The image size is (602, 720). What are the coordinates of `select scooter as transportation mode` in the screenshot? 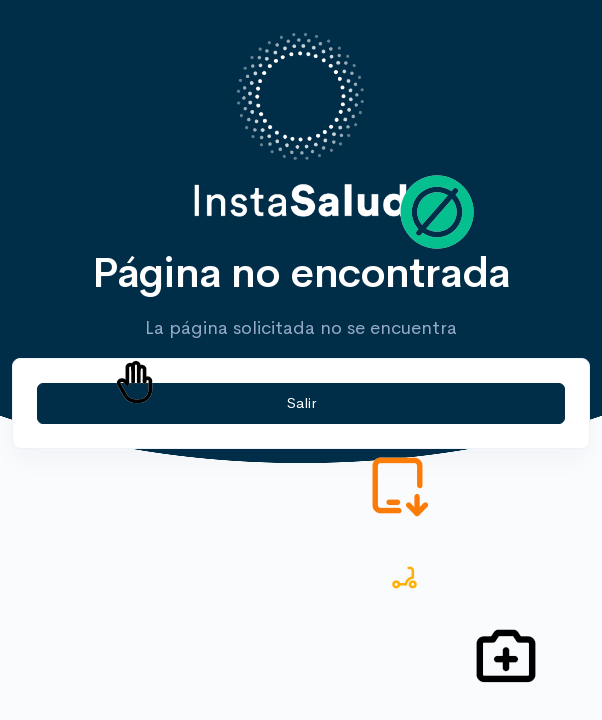 It's located at (404, 577).